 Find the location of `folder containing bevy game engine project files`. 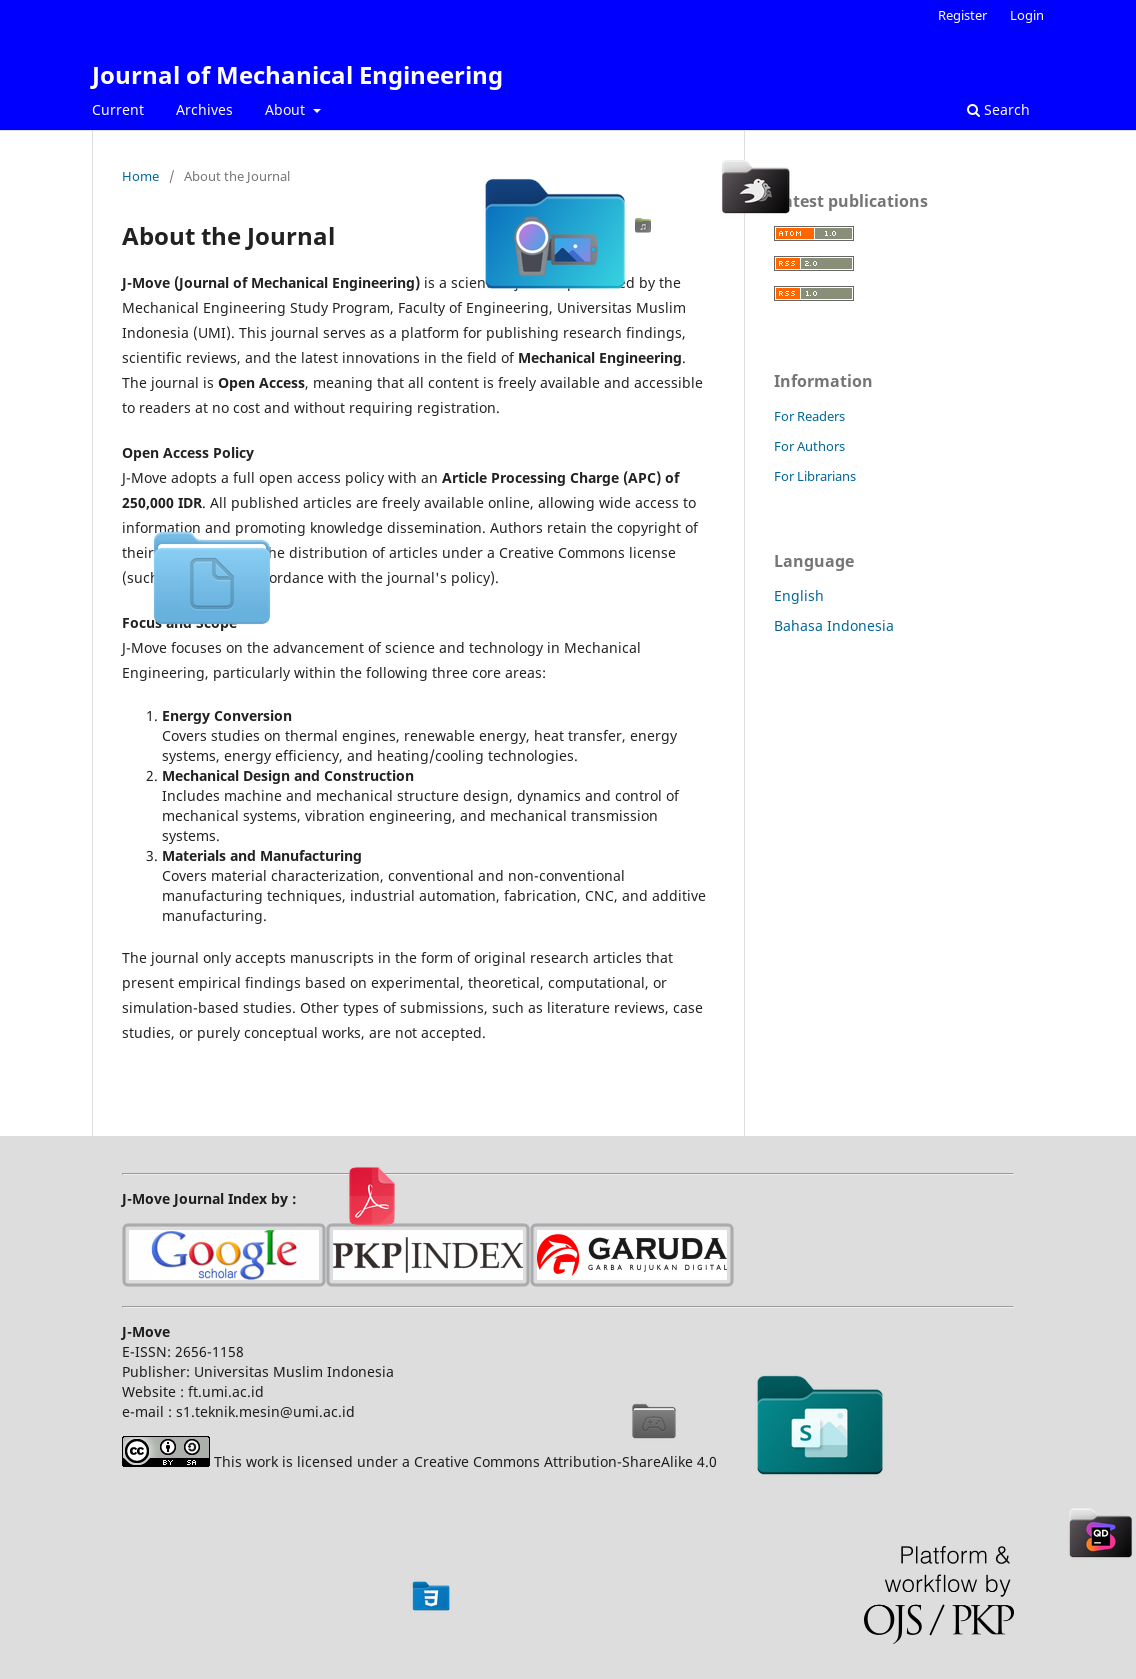

folder containing bevy game engine project files is located at coordinates (755, 188).